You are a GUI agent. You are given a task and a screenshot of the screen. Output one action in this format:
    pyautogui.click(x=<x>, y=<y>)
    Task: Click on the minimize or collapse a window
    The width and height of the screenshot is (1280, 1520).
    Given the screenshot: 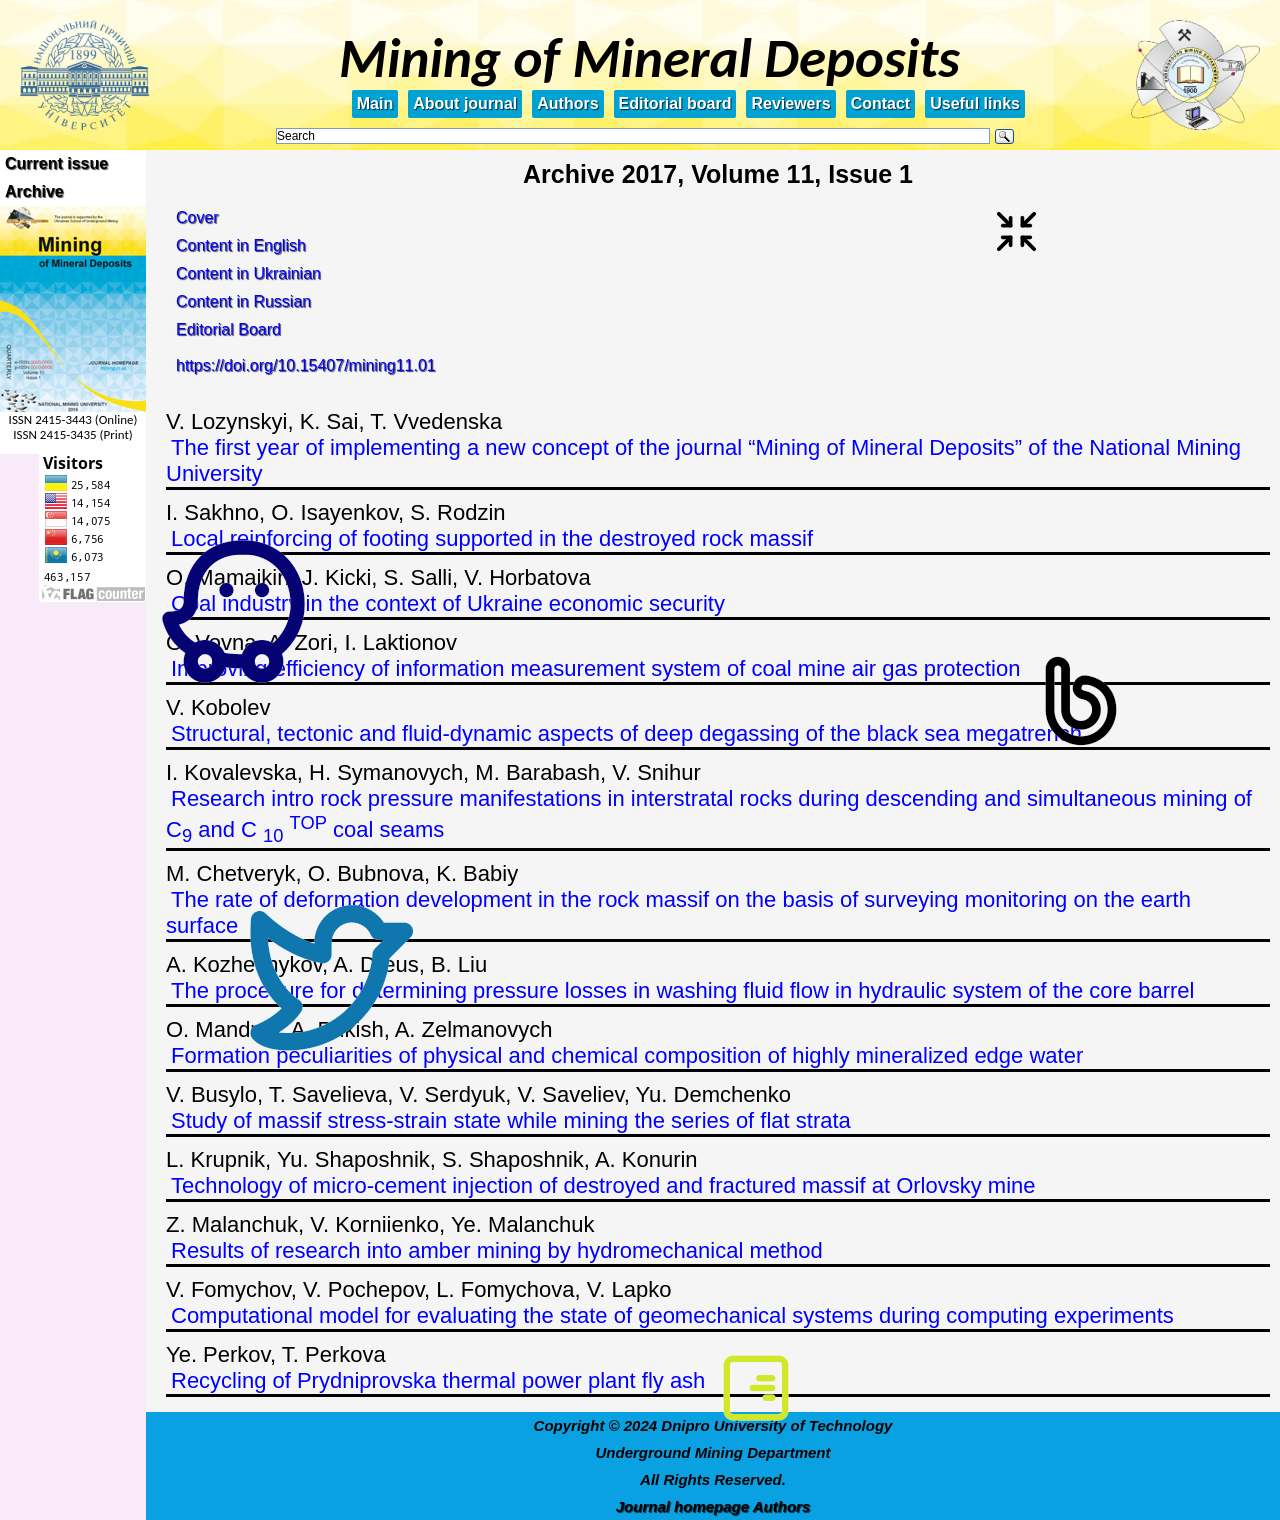 What is the action you would take?
    pyautogui.click(x=1016, y=231)
    